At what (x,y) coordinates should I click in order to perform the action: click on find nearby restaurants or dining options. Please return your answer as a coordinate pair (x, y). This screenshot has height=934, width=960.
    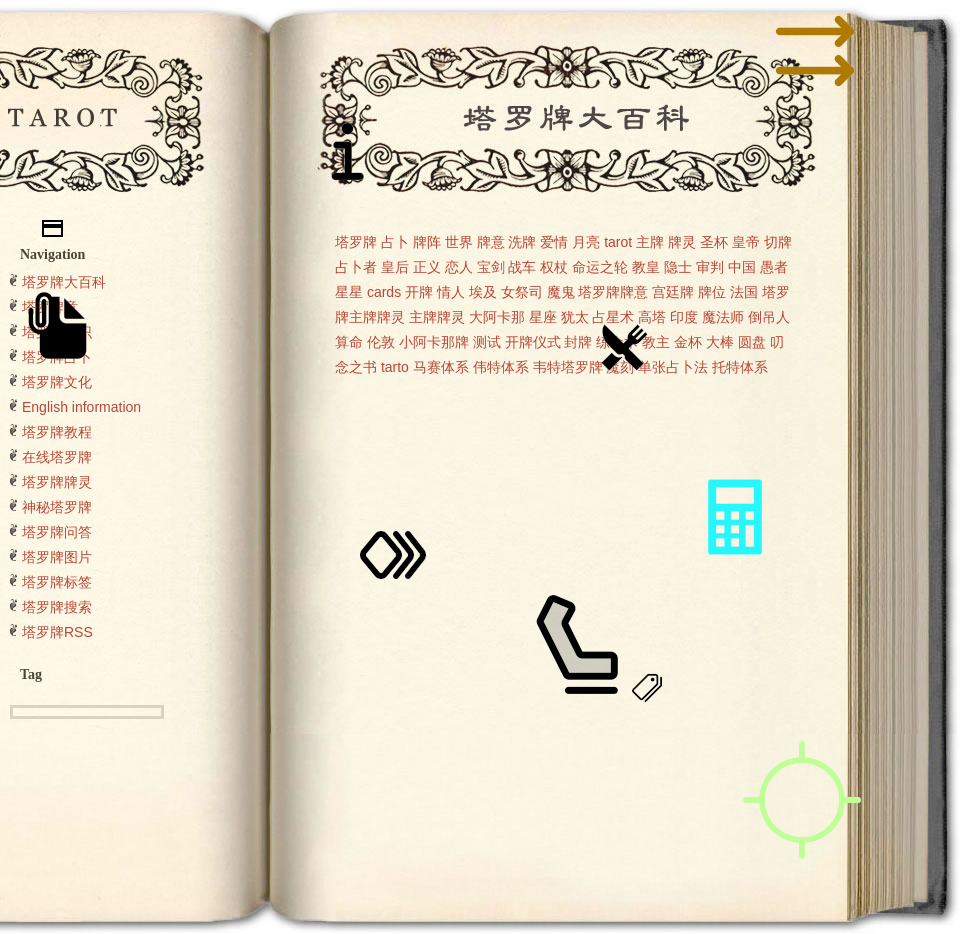
    Looking at the image, I should click on (624, 347).